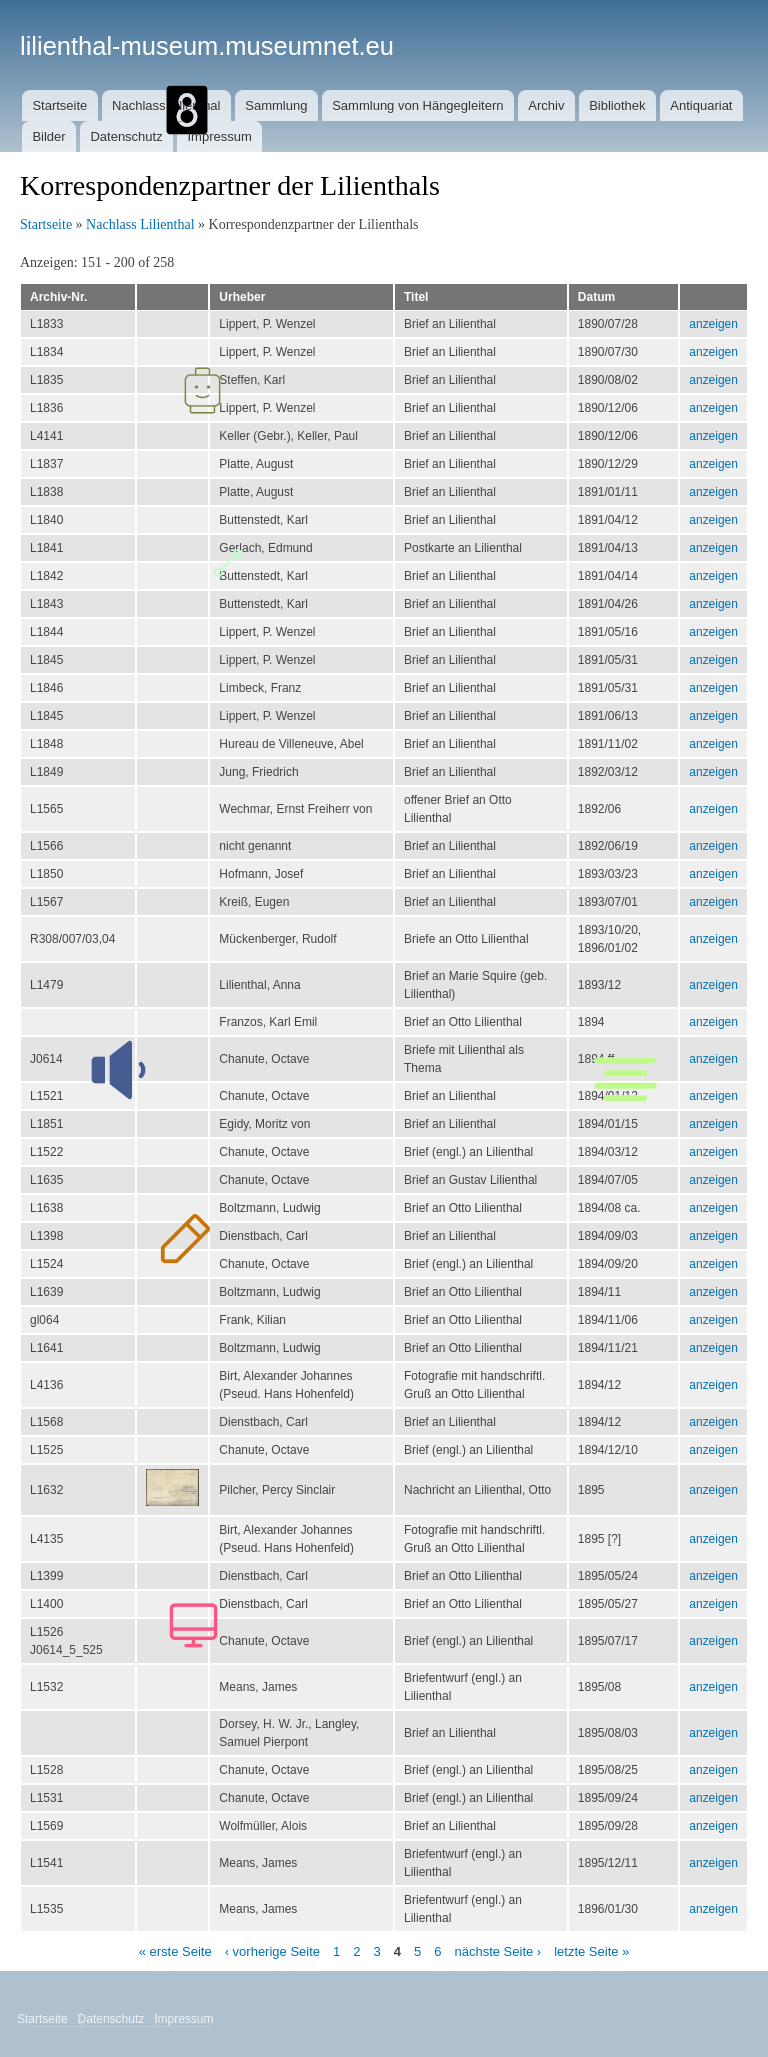  What do you see at coordinates (193, 1623) in the screenshot?
I see `switch to desktop view` at bounding box center [193, 1623].